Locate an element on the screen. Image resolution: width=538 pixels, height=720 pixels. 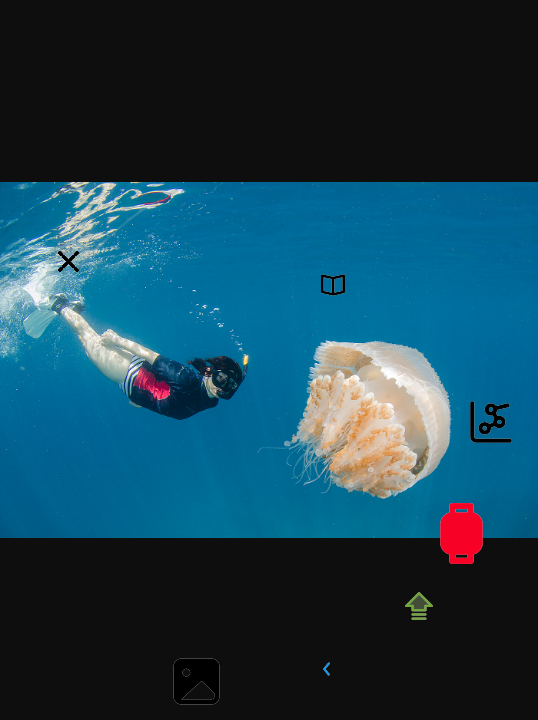
view network analytics or graph data is located at coordinates (491, 422).